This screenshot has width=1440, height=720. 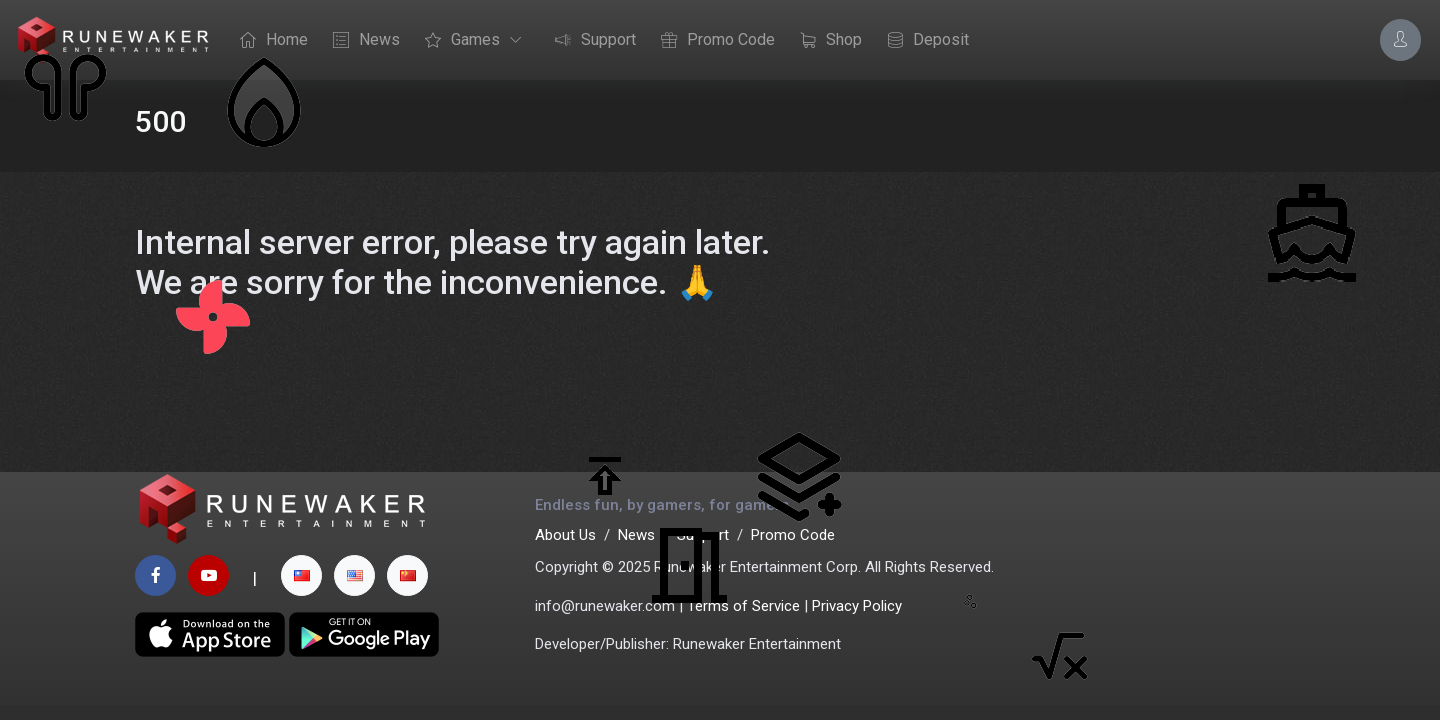 What do you see at coordinates (213, 317) in the screenshot?
I see `toggle fan or ventilation control` at bounding box center [213, 317].